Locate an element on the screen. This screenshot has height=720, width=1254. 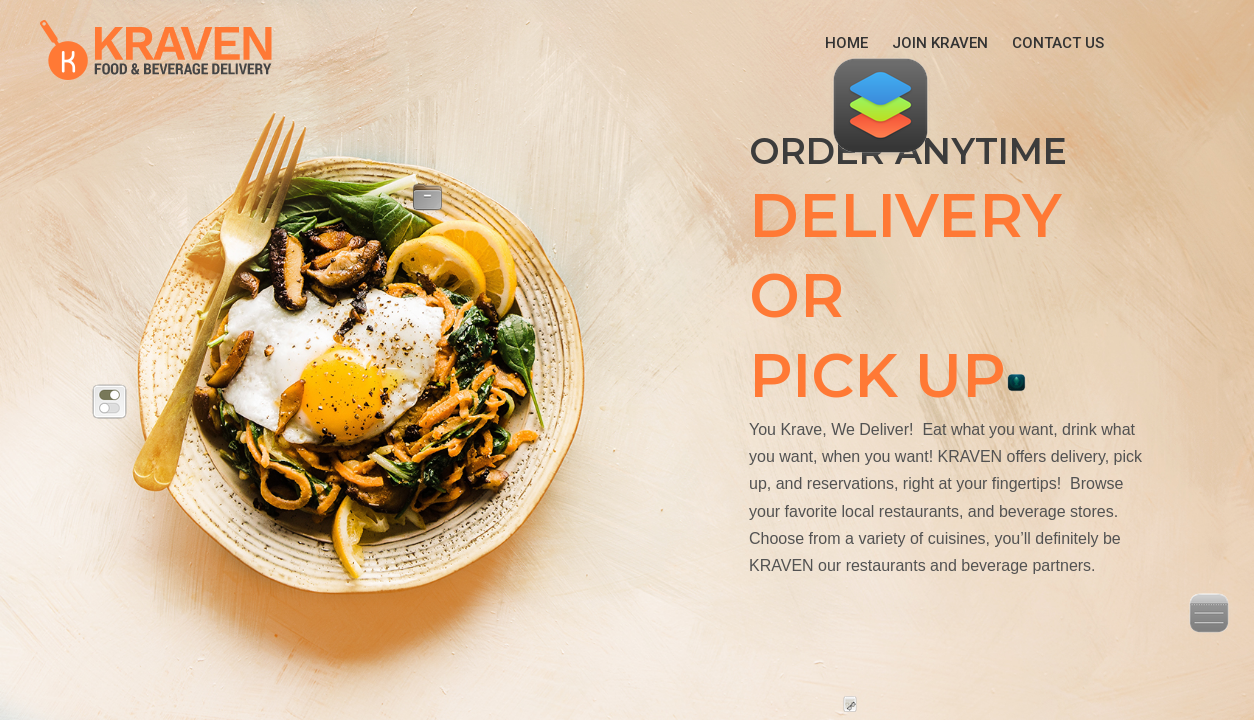
open the notes app is located at coordinates (1209, 613).